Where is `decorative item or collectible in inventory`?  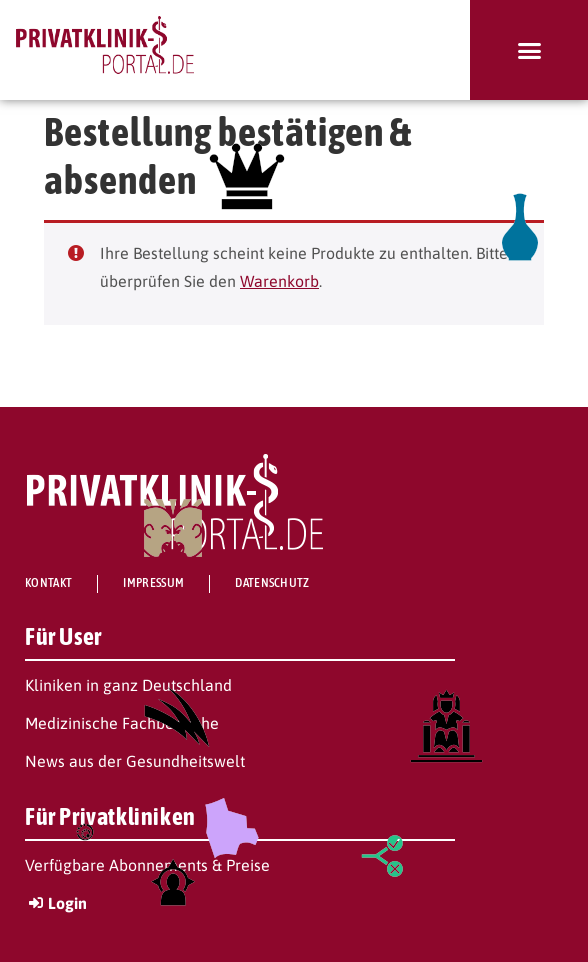
decorative item or collectible in inventory is located at coordinates (520, 227).